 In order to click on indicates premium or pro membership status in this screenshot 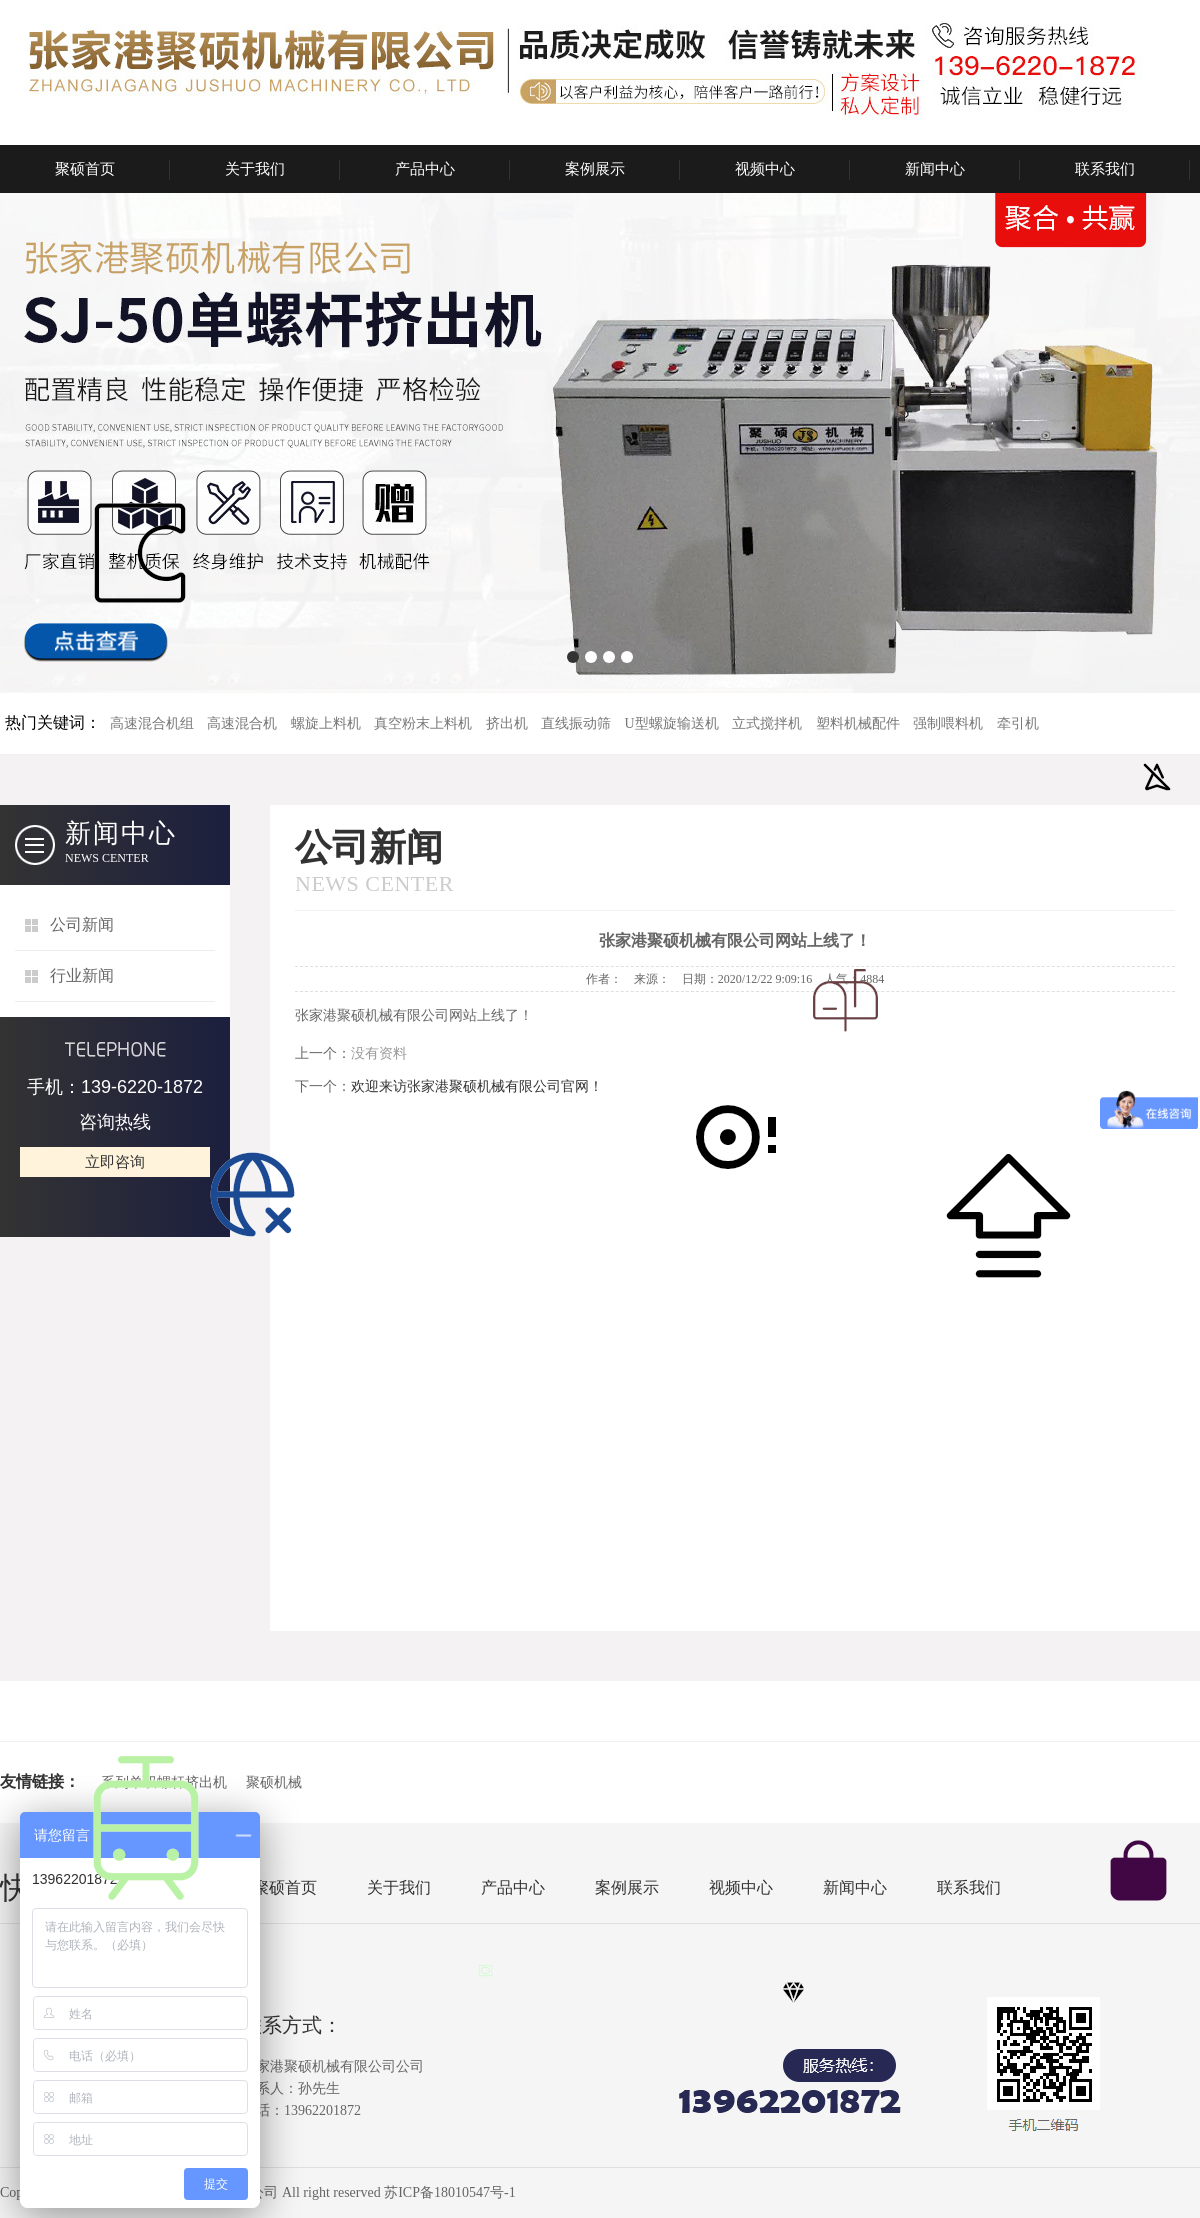, I will do `click(793, 1992)`.